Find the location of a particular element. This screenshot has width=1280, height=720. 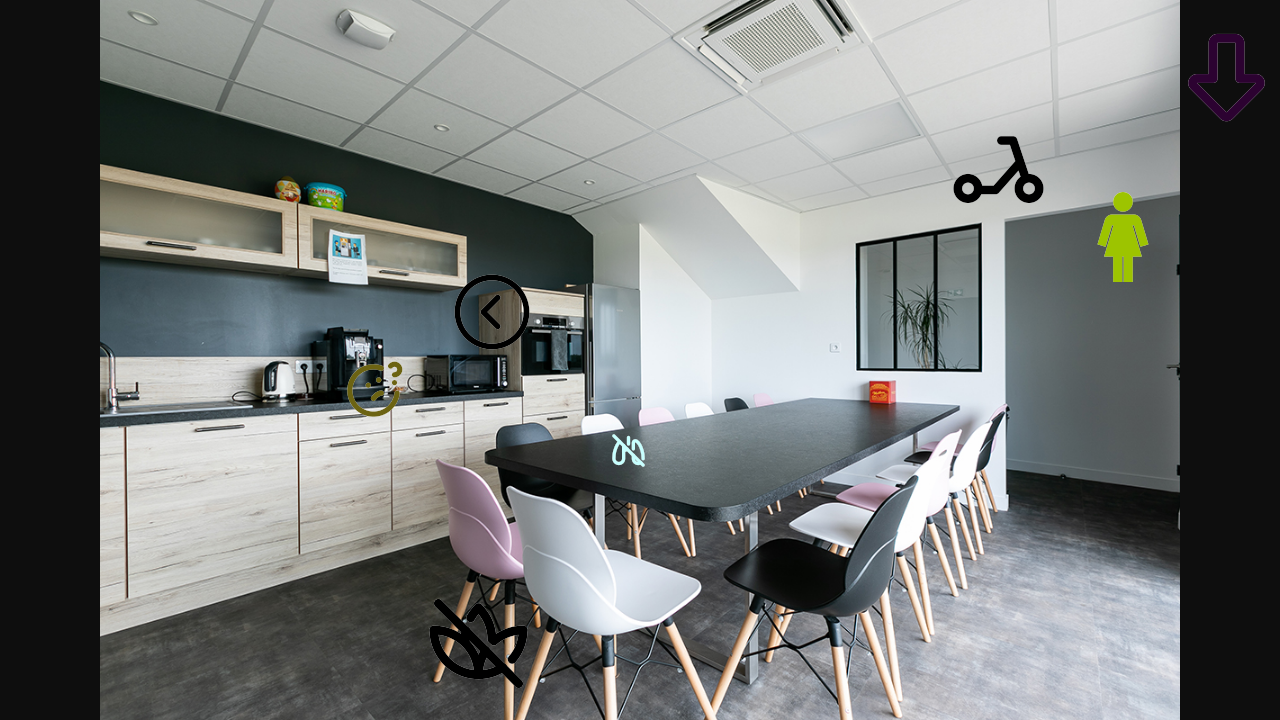

indicates user confusion or uncertainty is located at coordinates (373, 390).